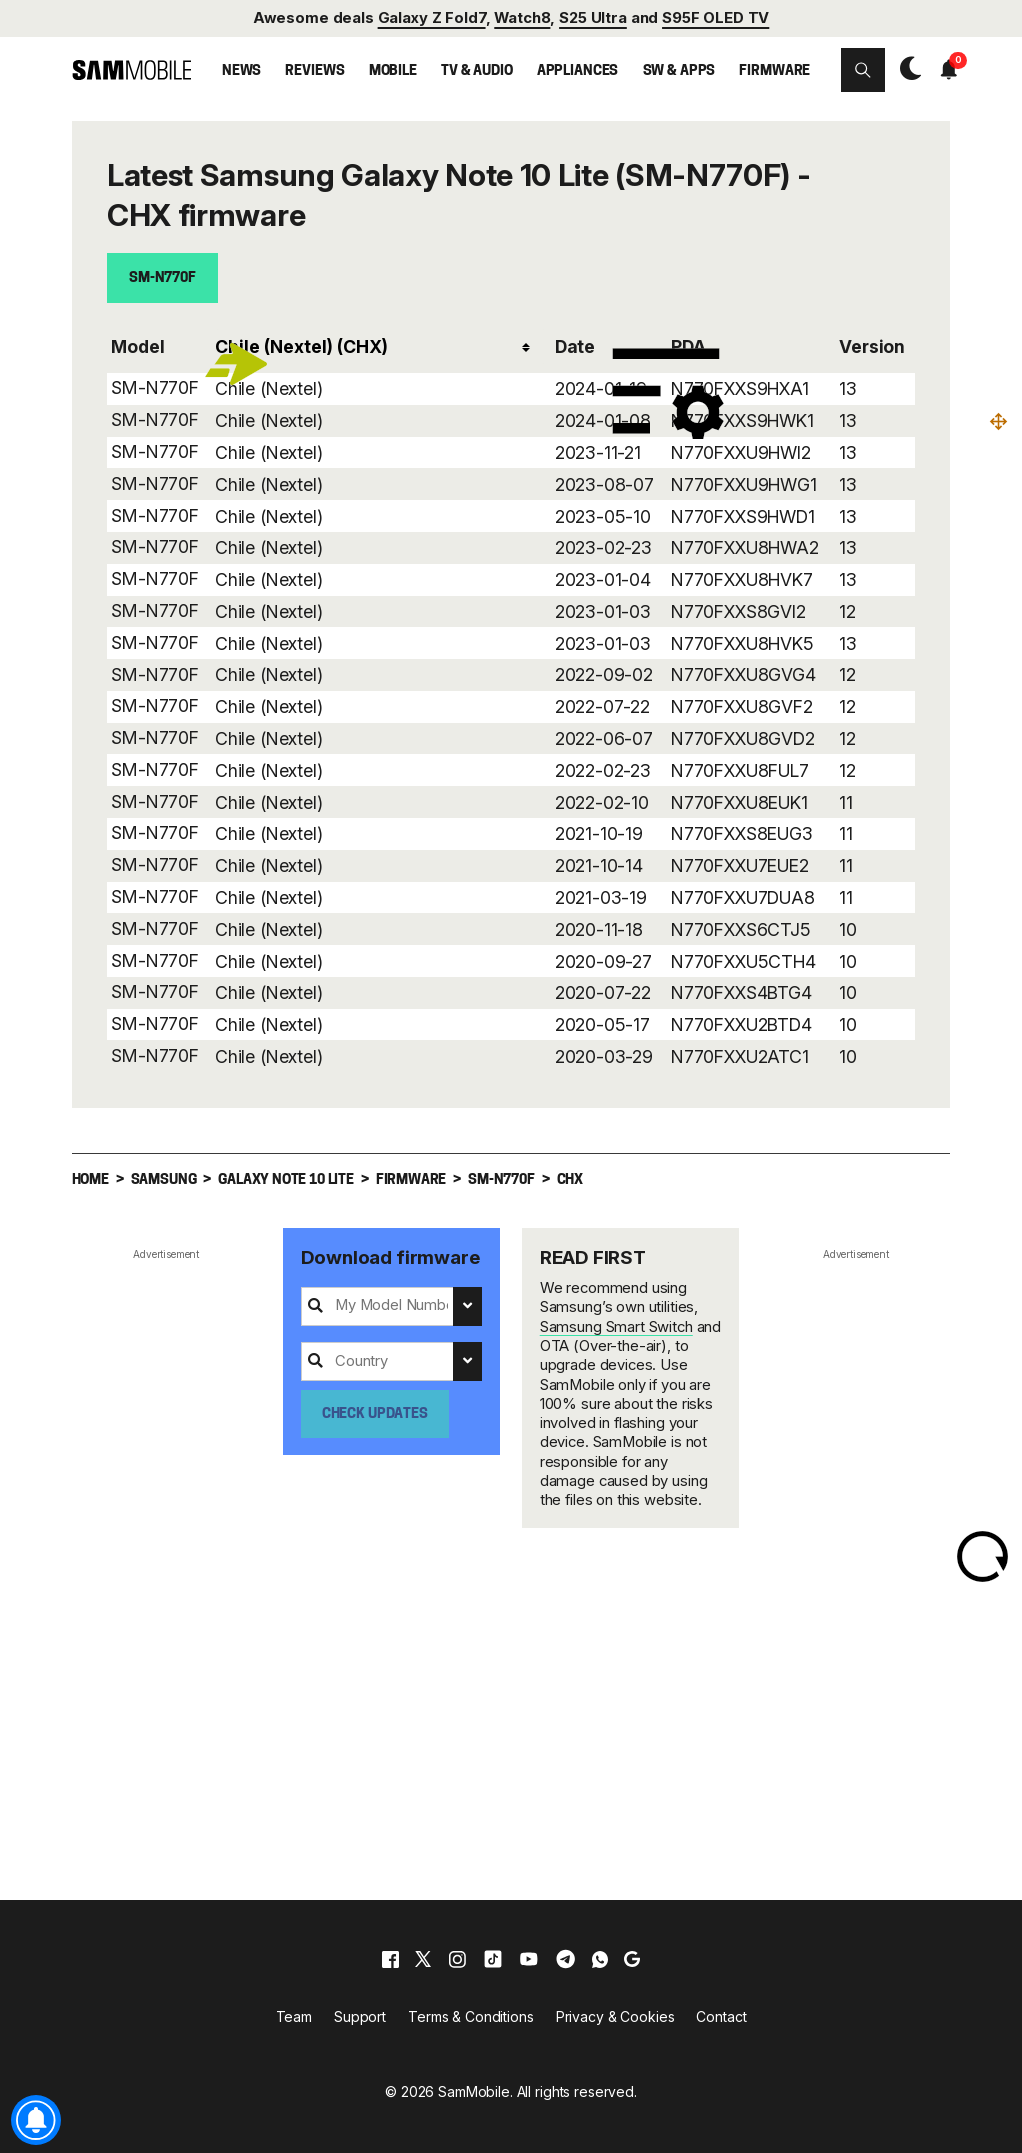  What do you see at coordinates (998, 421) in the screenshot?
I see `drag to reposition element` at bounding box center [998, 421].